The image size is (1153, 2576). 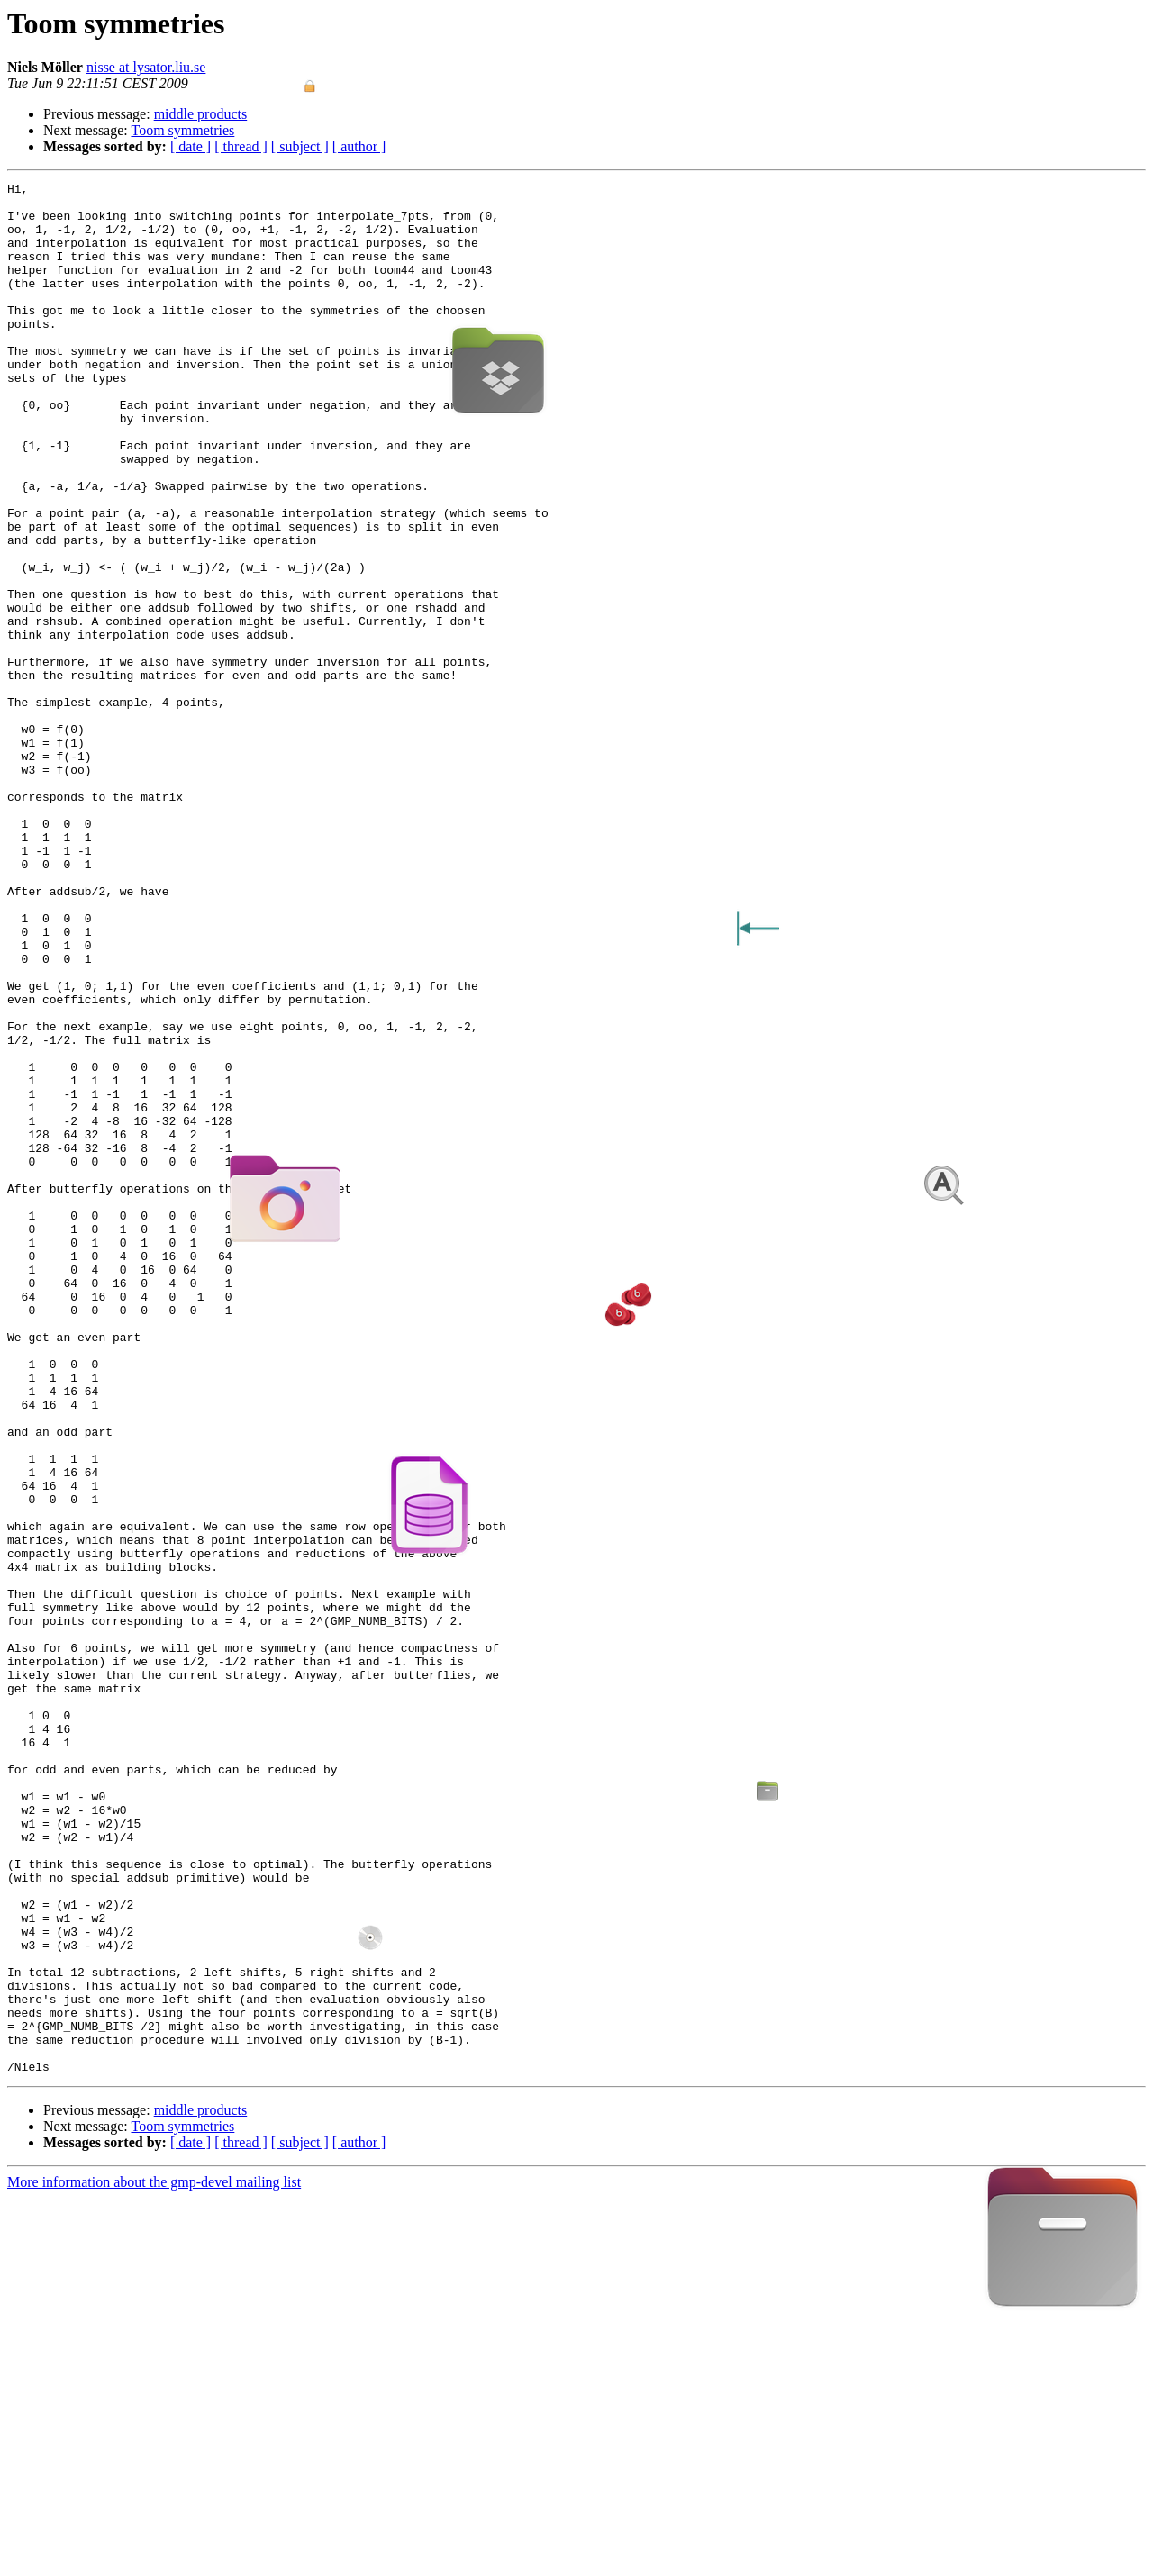 What do you see at coordinates (498, 370) in the screenshot?
I see `open your dropbox folder` at bounding box center [498, 370].